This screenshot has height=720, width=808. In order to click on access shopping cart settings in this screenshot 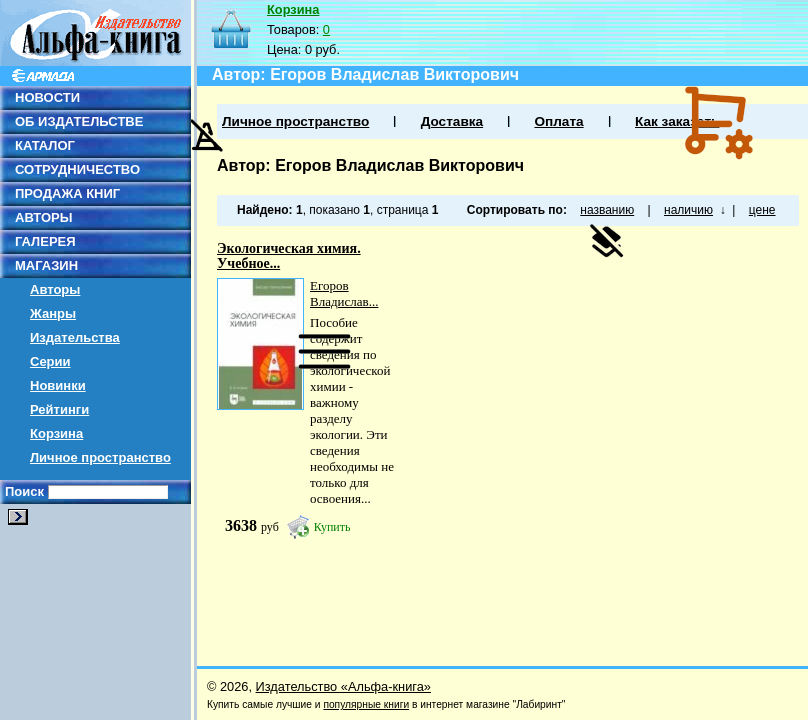, I will do `click(715, 120)`.